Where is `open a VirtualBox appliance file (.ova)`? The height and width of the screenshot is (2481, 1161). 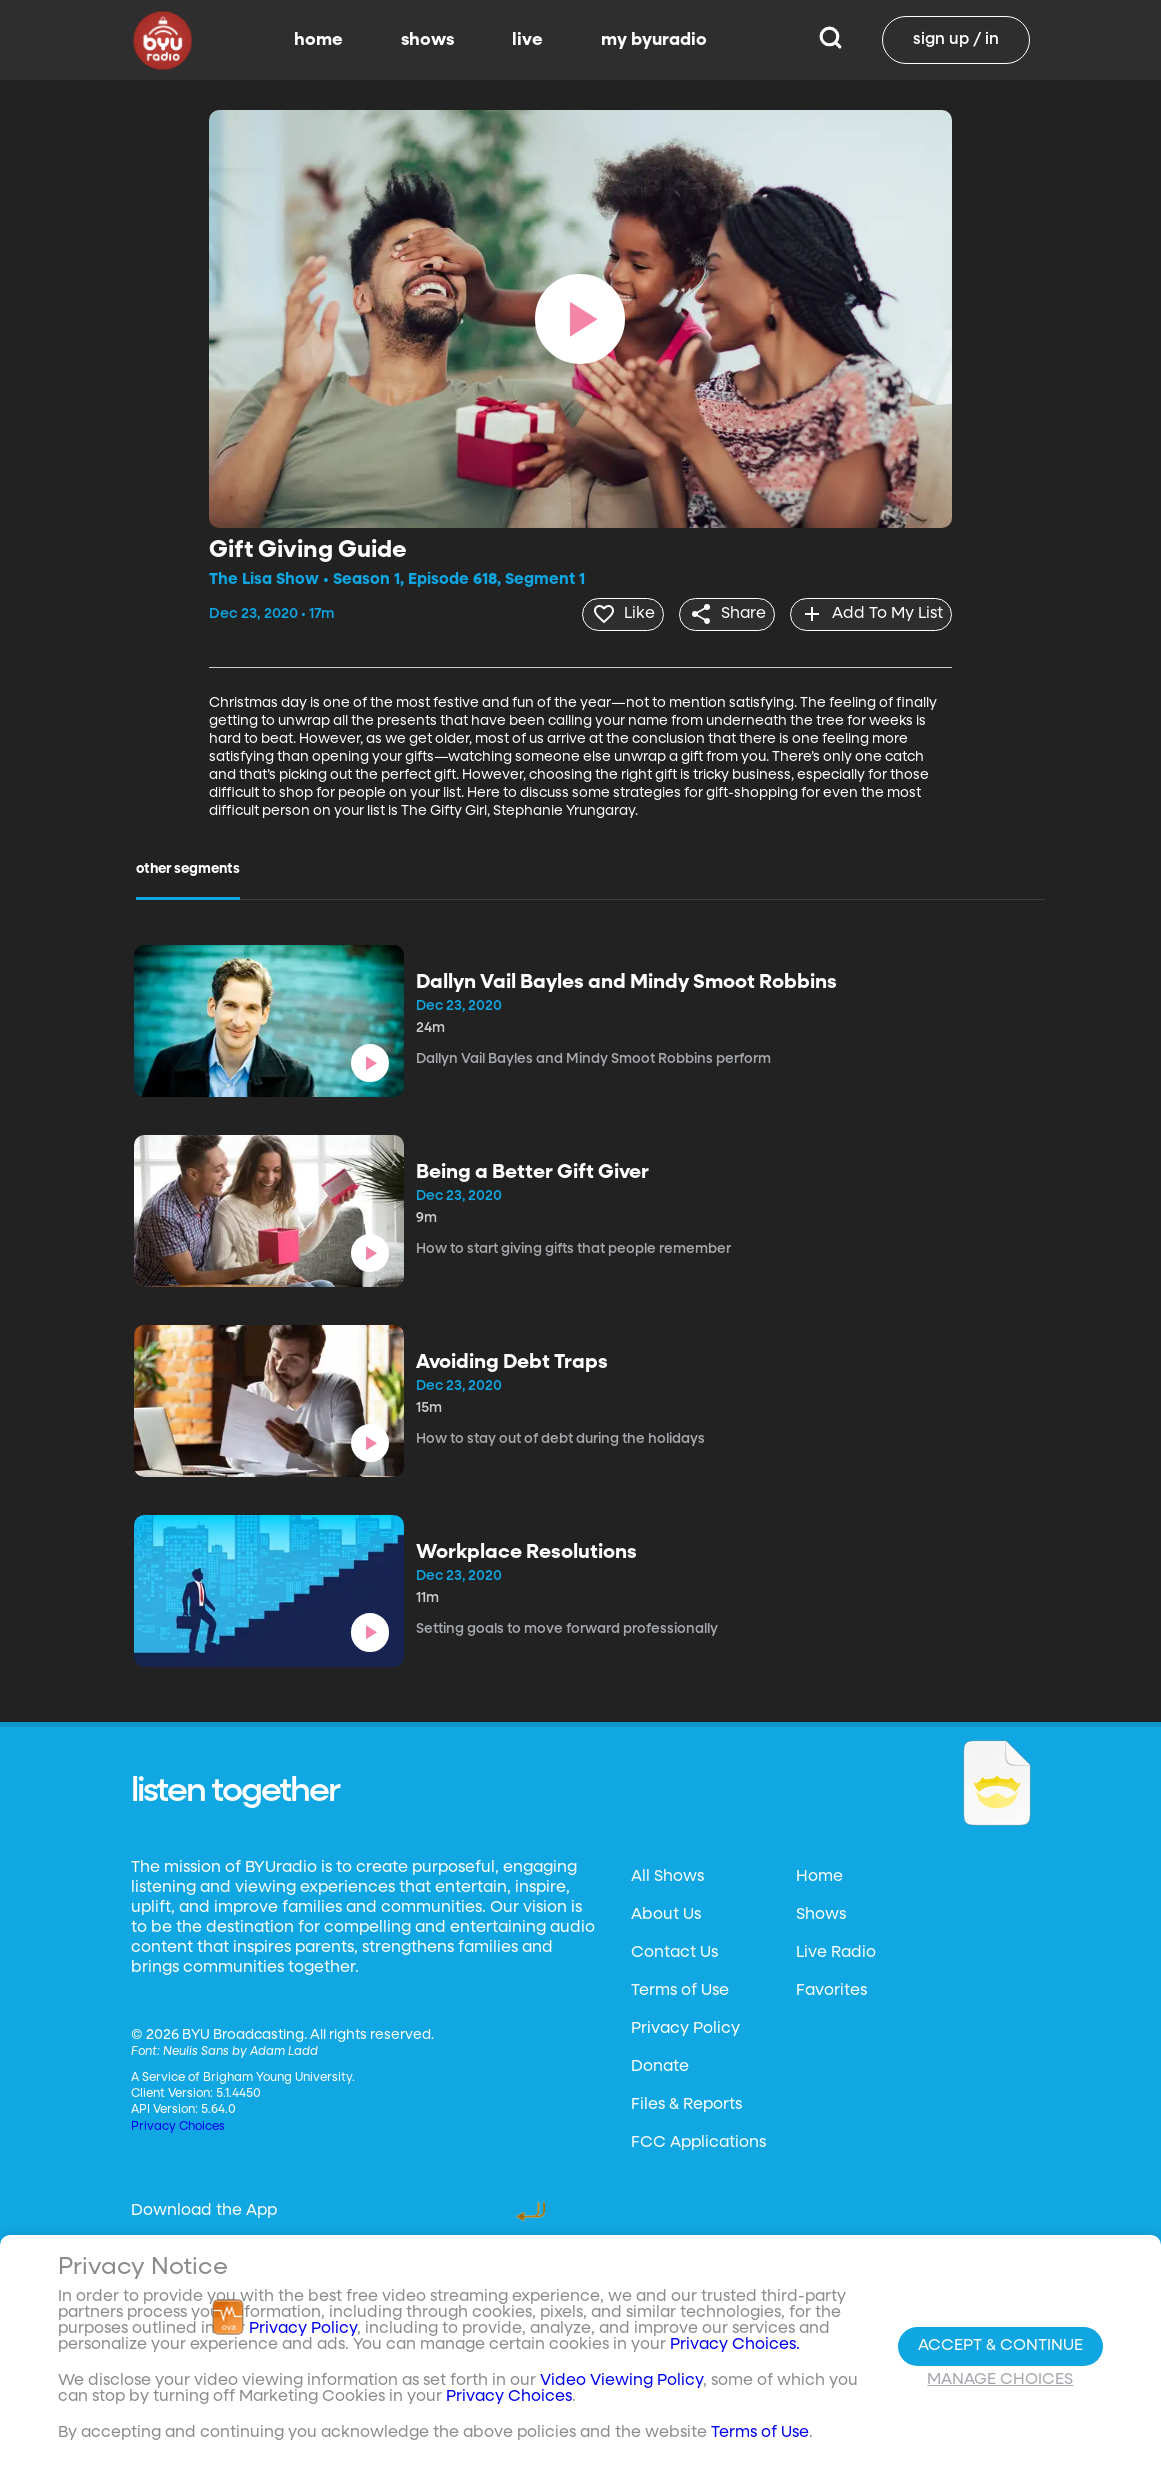
open a VirtualBox appliance file (.ova) is located at coordinates (228, 2317).